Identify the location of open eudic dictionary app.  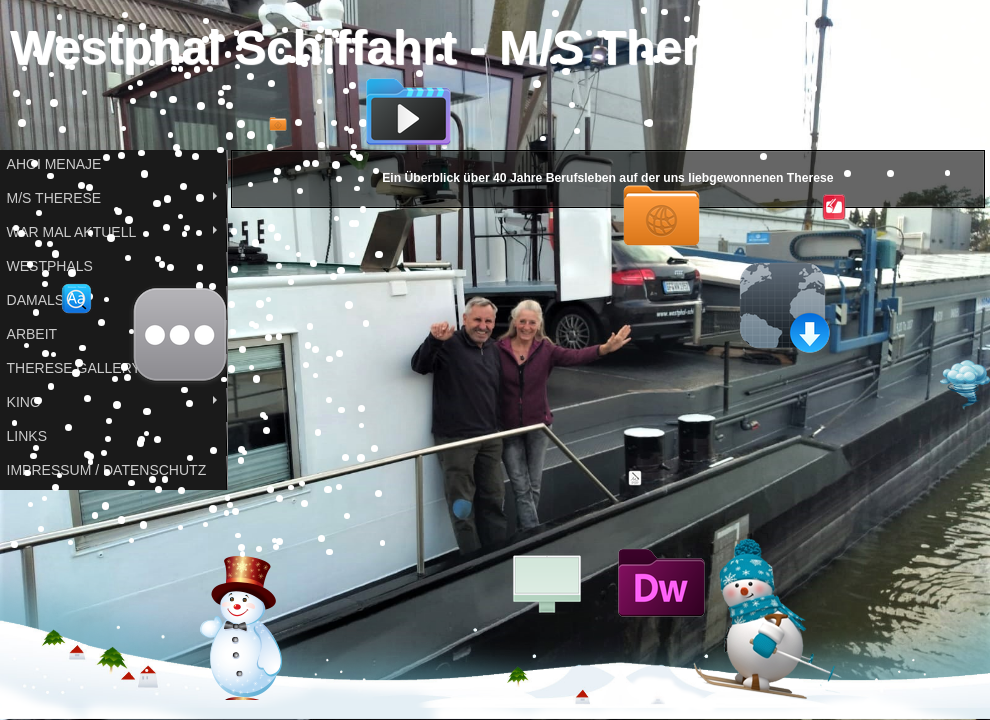
(76, 298).